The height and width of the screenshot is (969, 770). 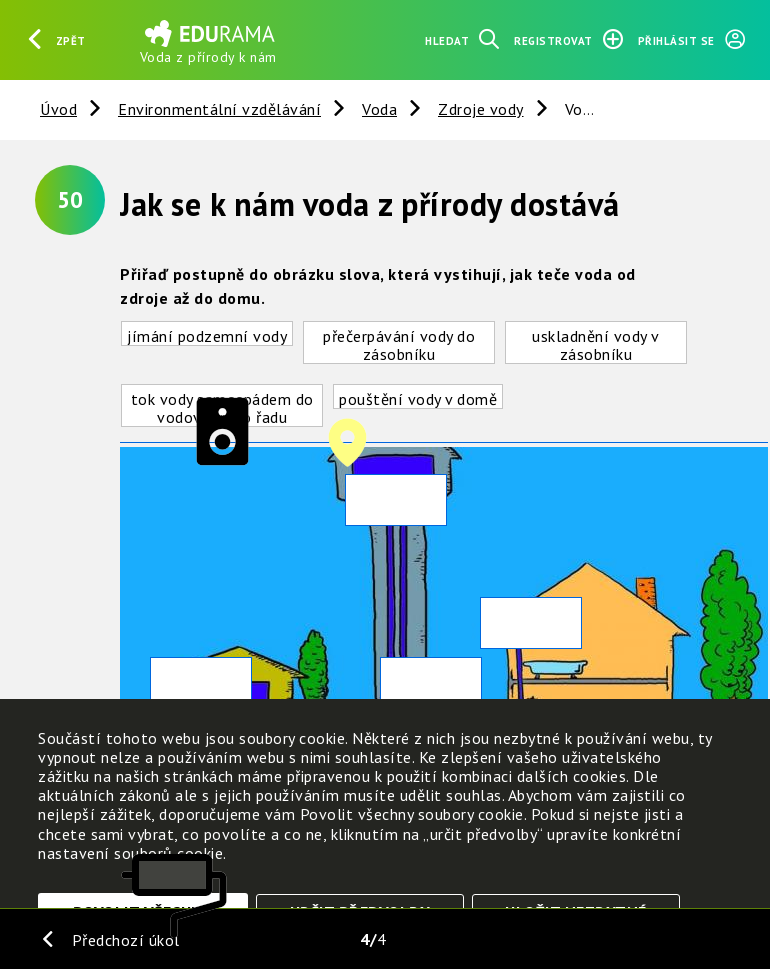 I want to click on customize theme or appearance settings, so click(x=174, y=889).